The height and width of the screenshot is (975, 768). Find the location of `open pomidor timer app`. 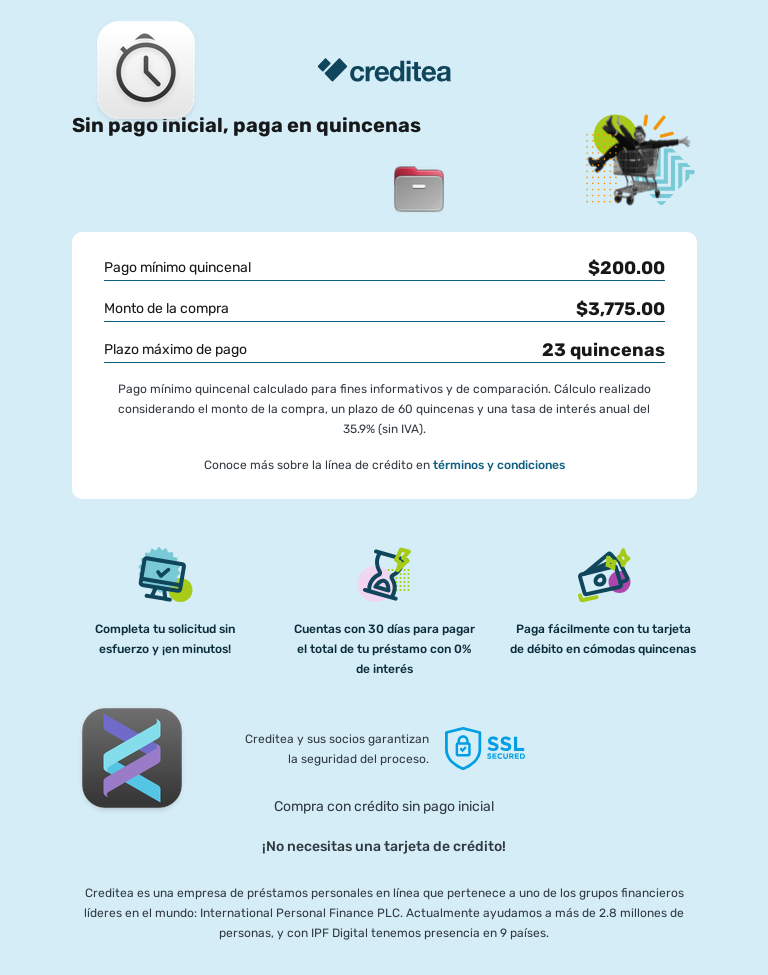

open pomidor timer app is located at coordinates (146, 70).